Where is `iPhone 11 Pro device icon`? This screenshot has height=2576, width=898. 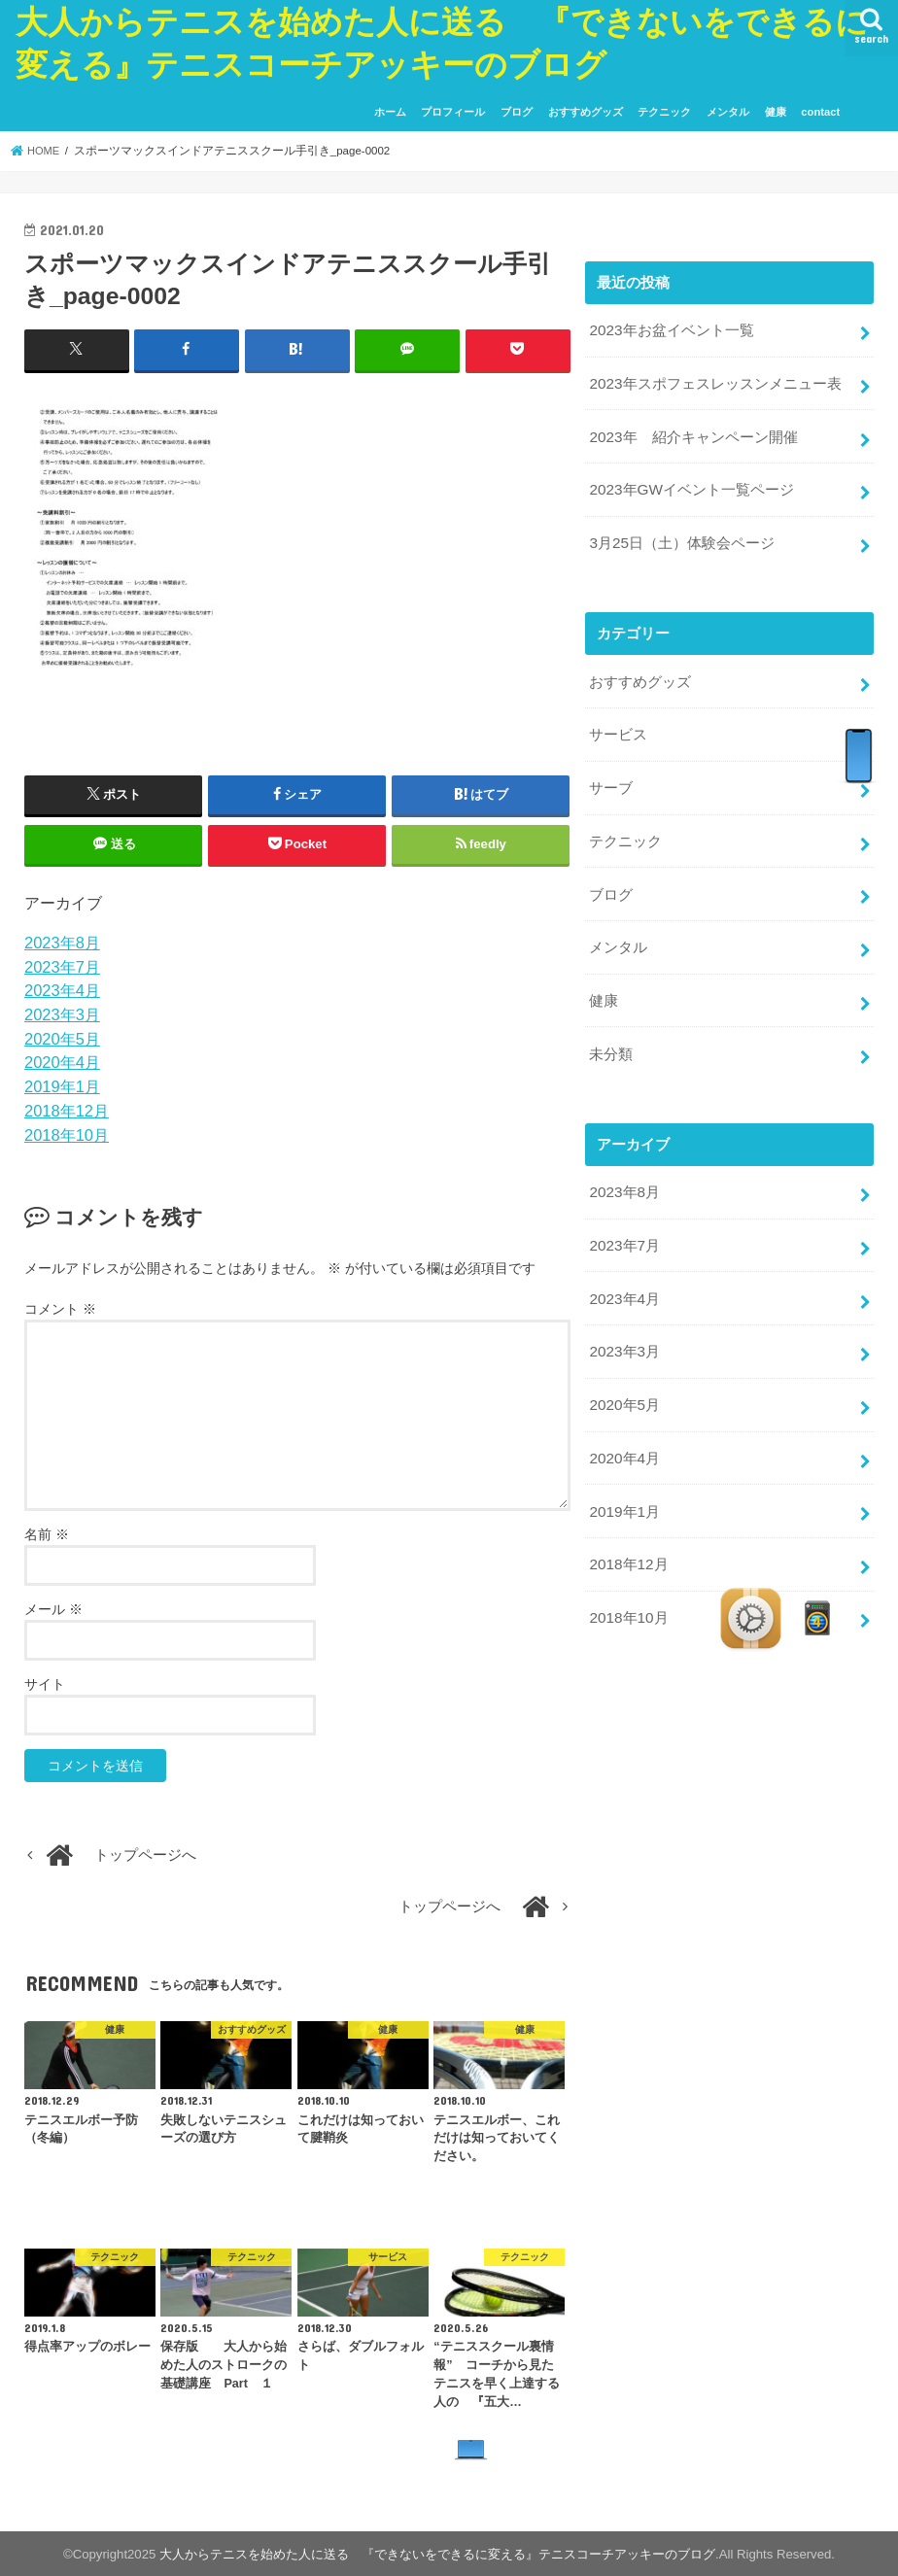
iPhone 11 Pro device icon is located at coordinates (858, 756).